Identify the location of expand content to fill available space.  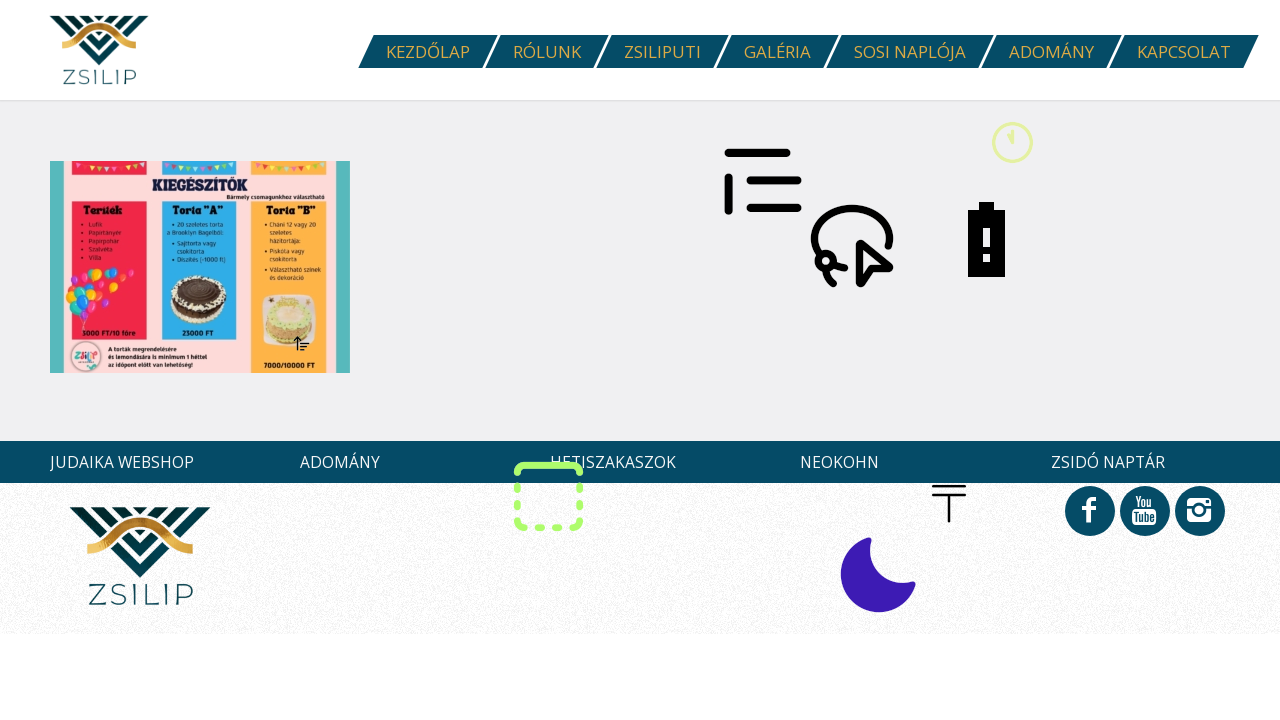
(548, 496).